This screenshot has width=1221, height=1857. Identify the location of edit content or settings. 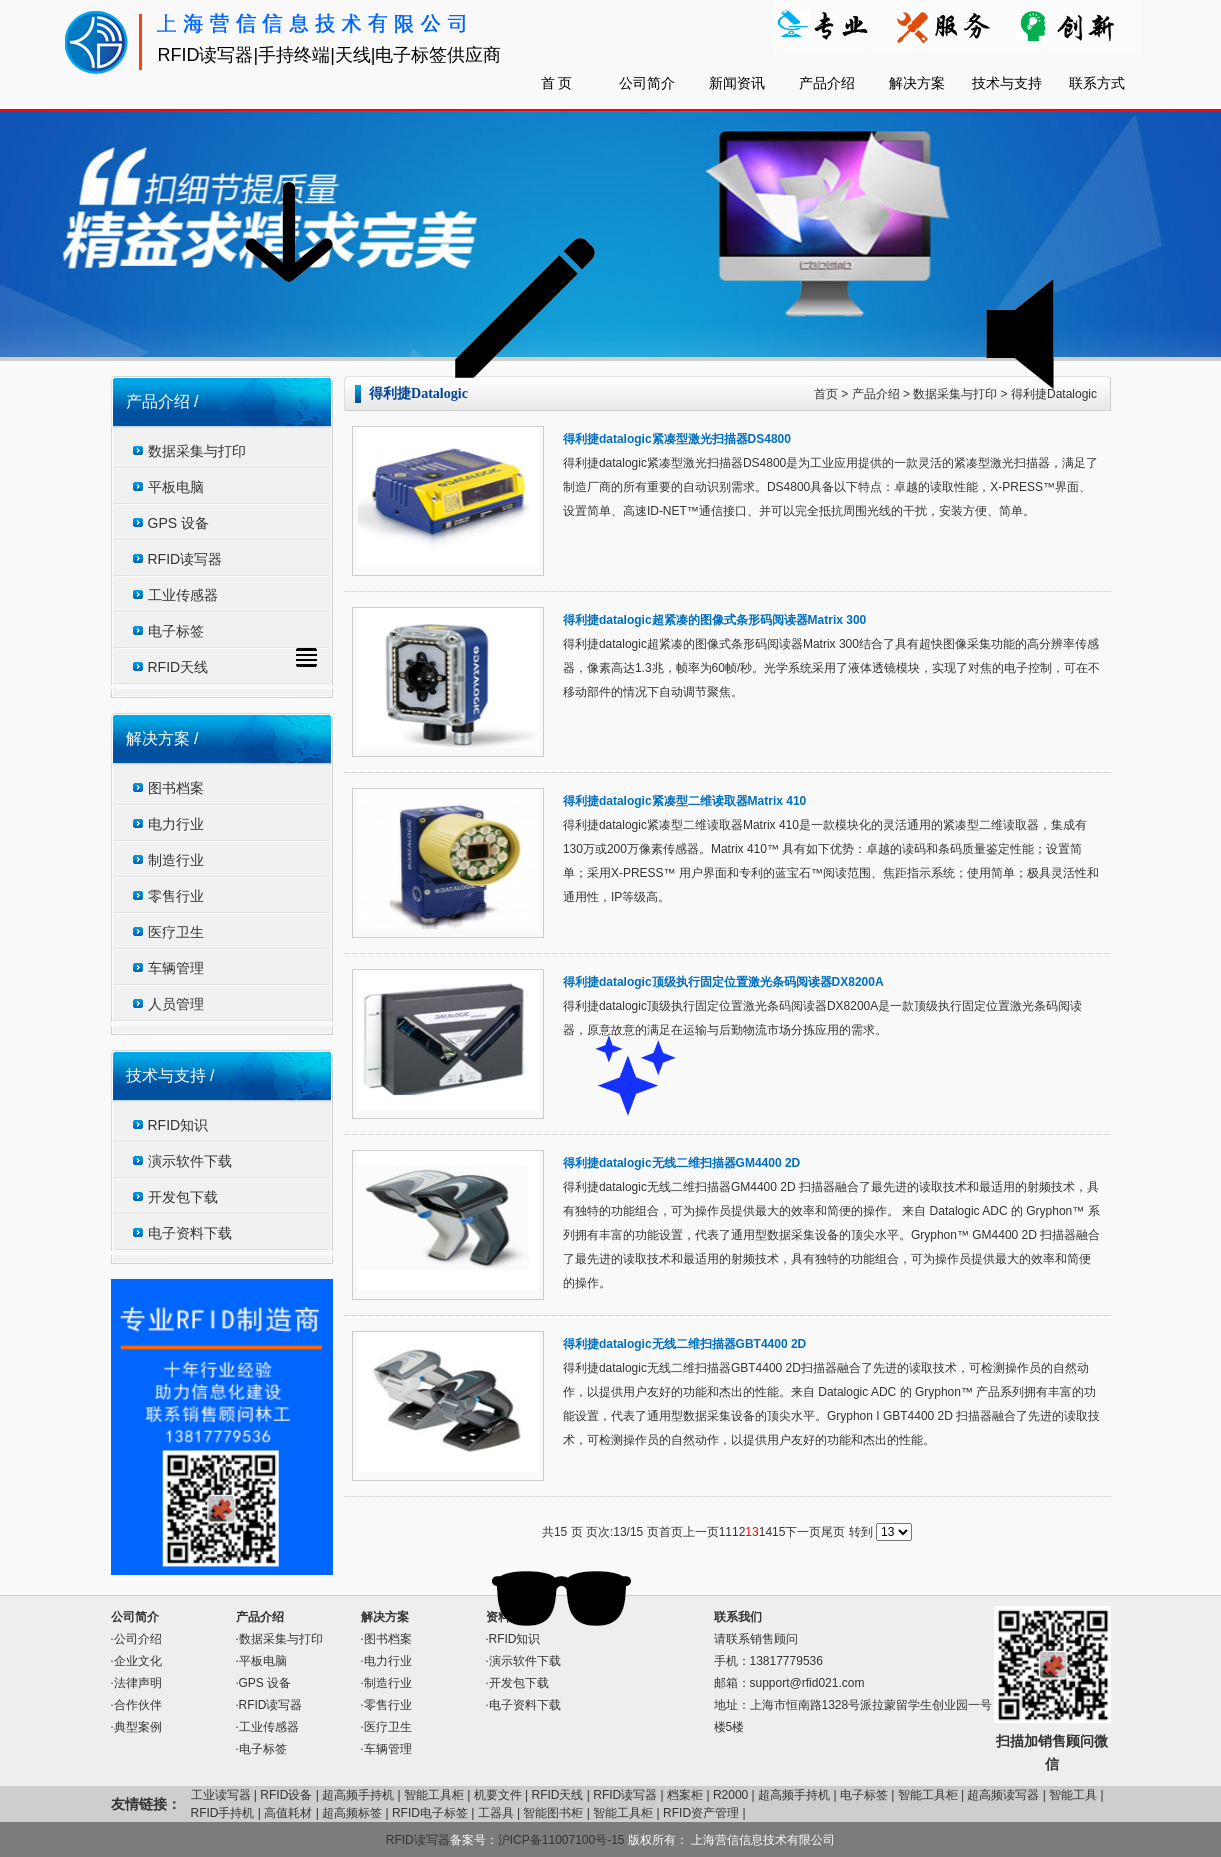
(525, 308).